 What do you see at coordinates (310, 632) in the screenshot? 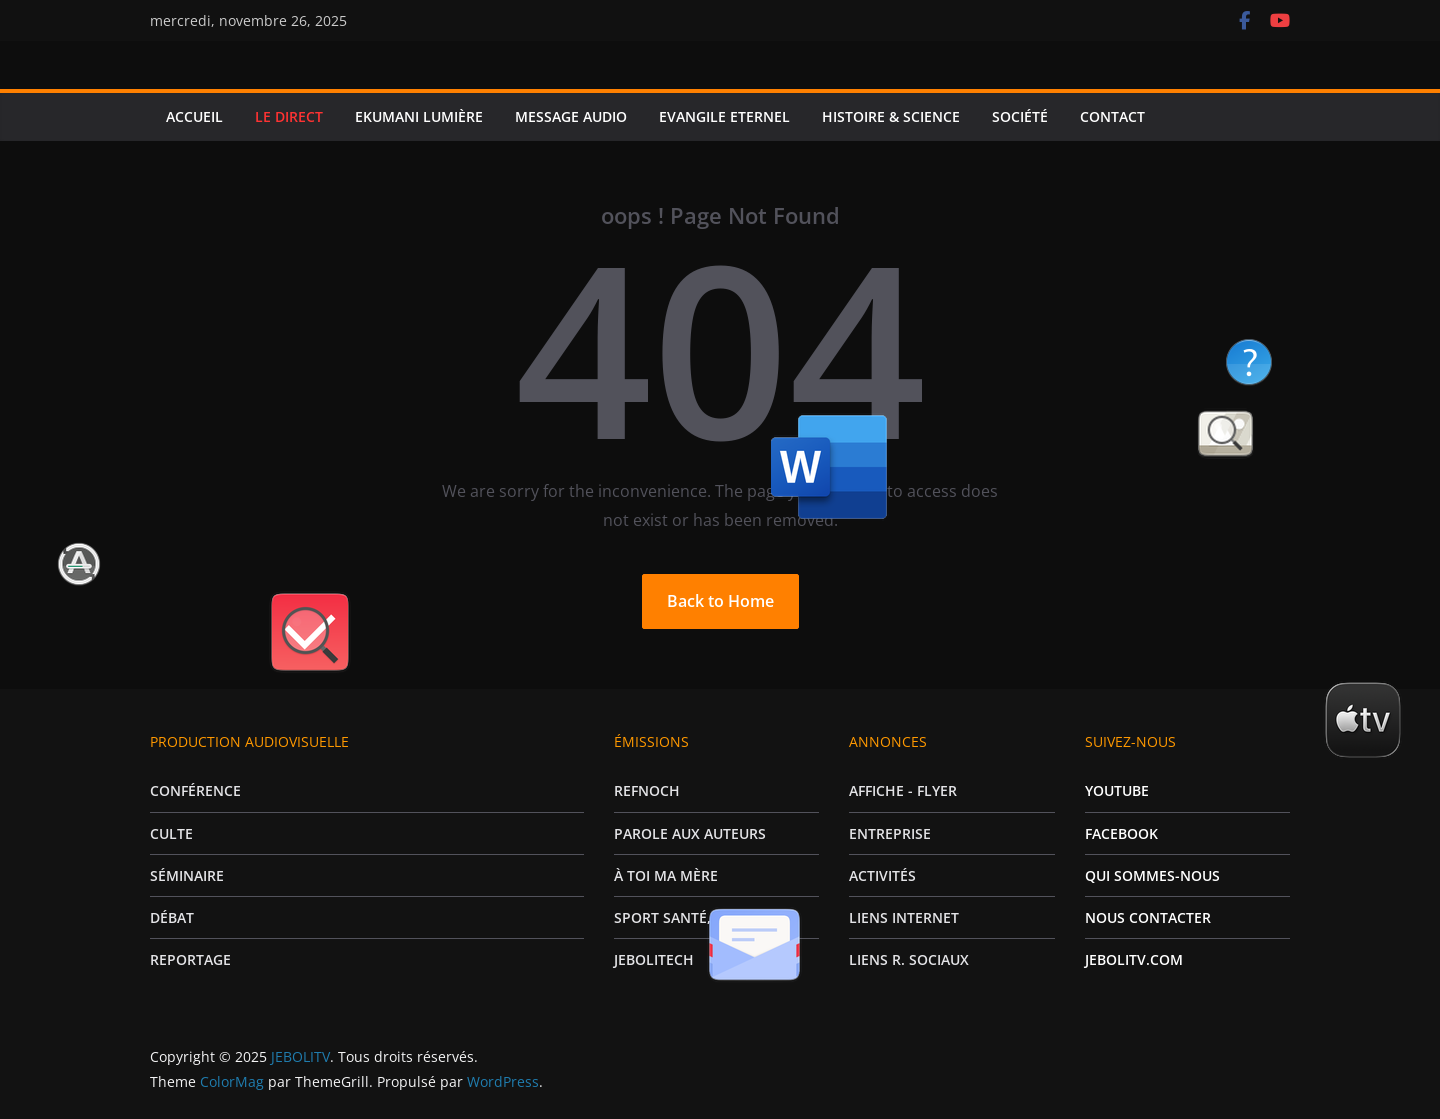
I see `open dconf editor to browse and modify system configuration settings` at bounding box center [310, 632].